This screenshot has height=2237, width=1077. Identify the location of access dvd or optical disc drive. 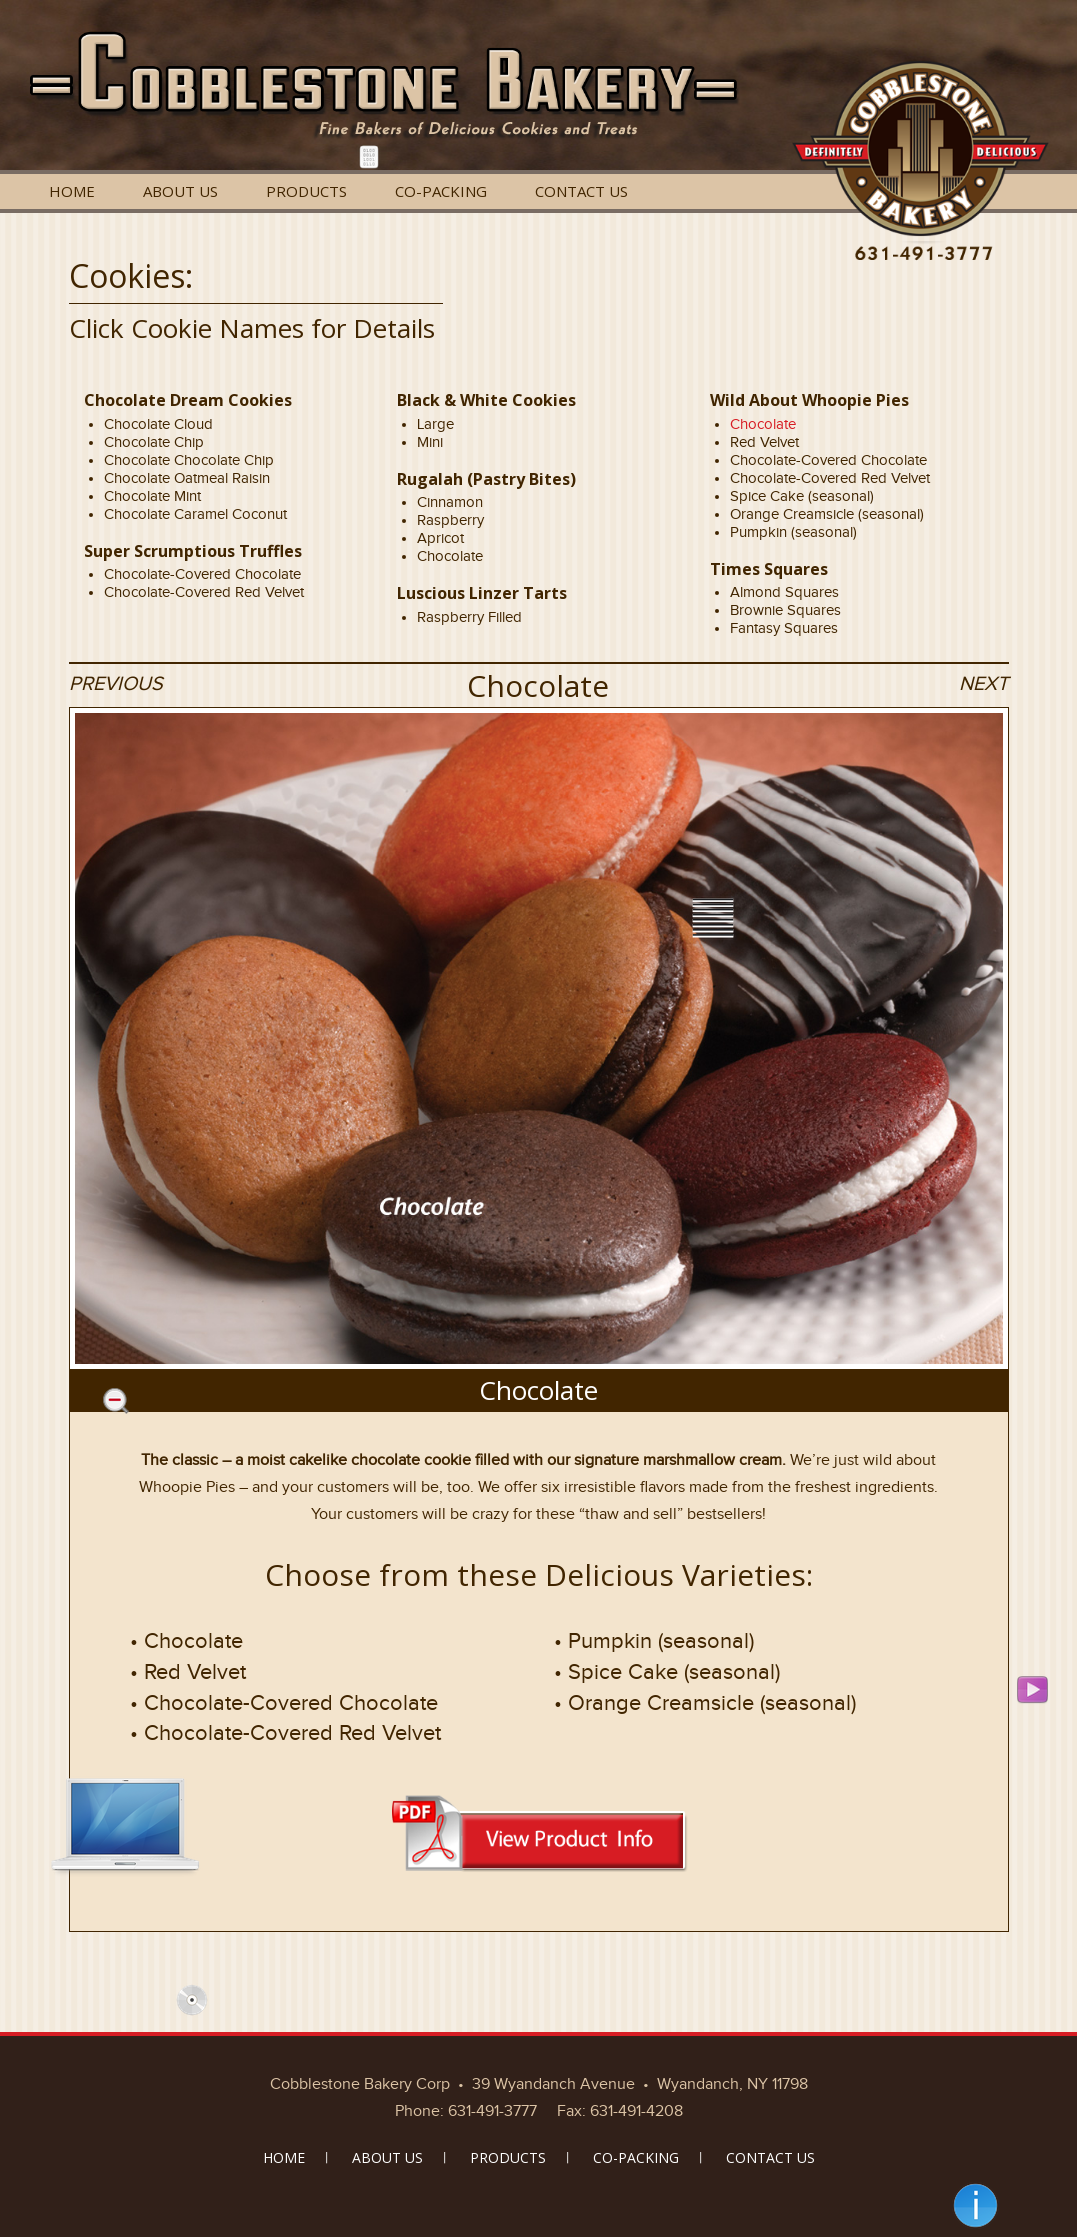
(192, 2000).